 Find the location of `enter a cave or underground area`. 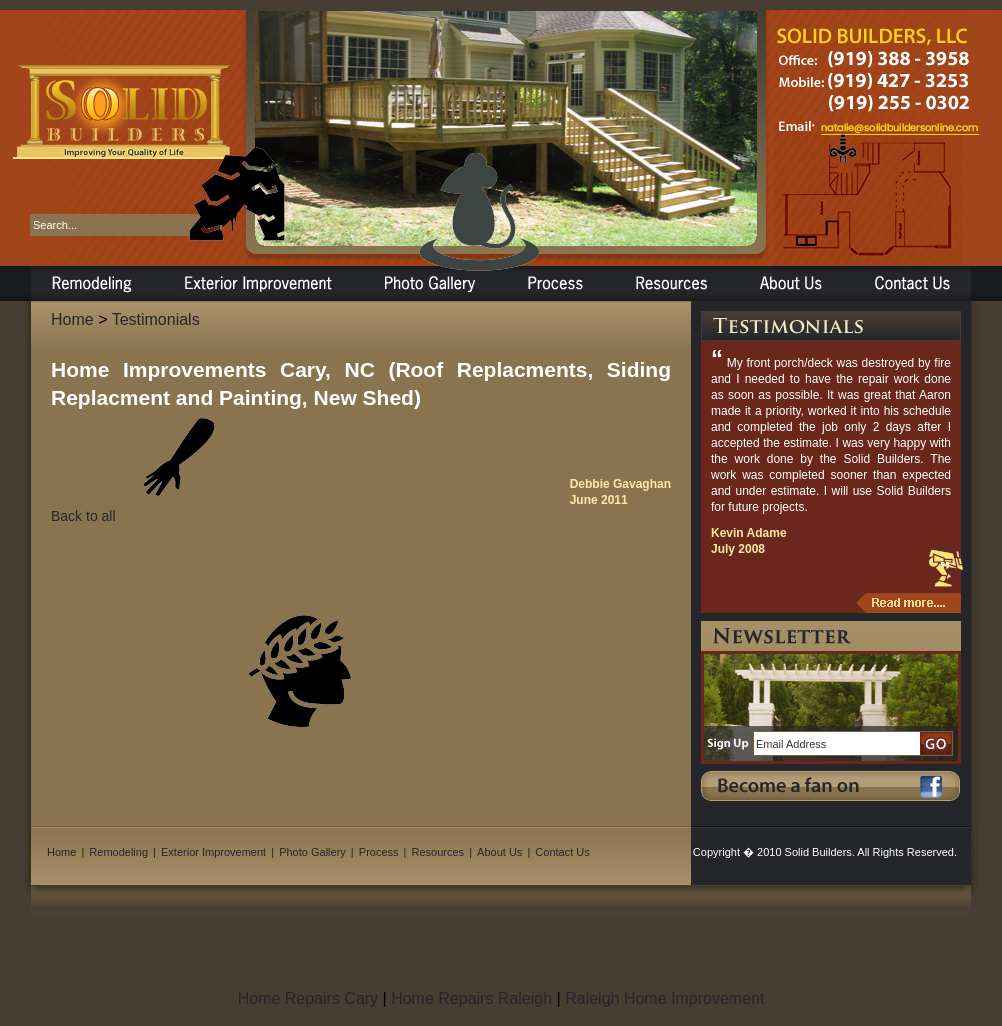

enter a cave or underground area is located at coordinates (237, 193).